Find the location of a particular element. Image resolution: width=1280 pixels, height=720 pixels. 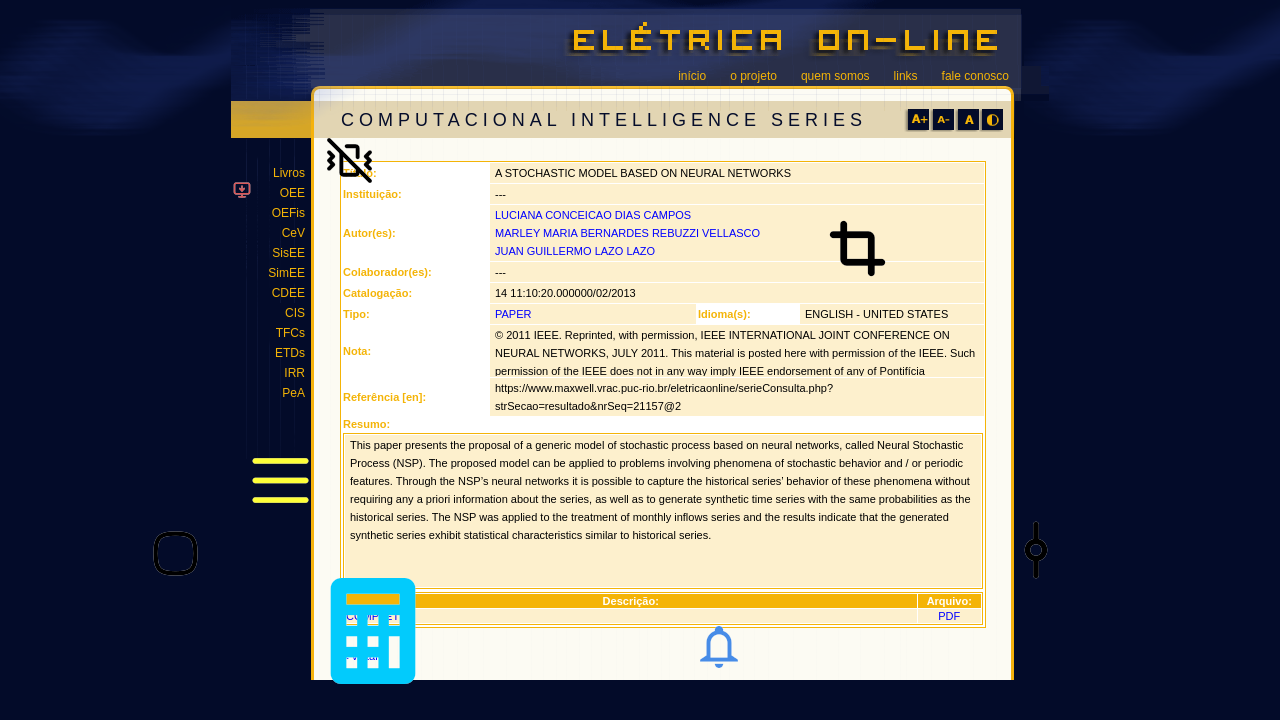

justify text alignment is located at coordinates (280, 480).